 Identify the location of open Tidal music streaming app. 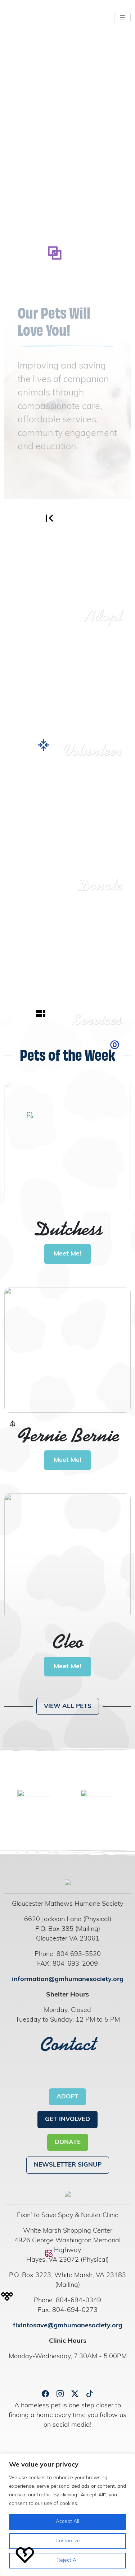
(7, 2296).